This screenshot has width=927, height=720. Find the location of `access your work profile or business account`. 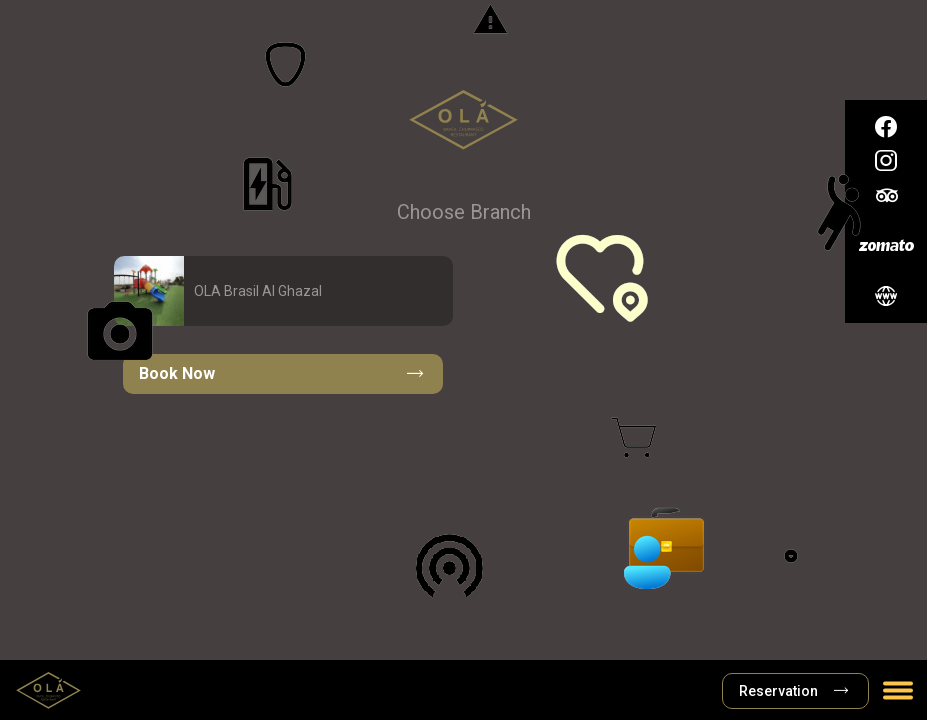

access your work profile or business account is located at coordinates (666, 546).